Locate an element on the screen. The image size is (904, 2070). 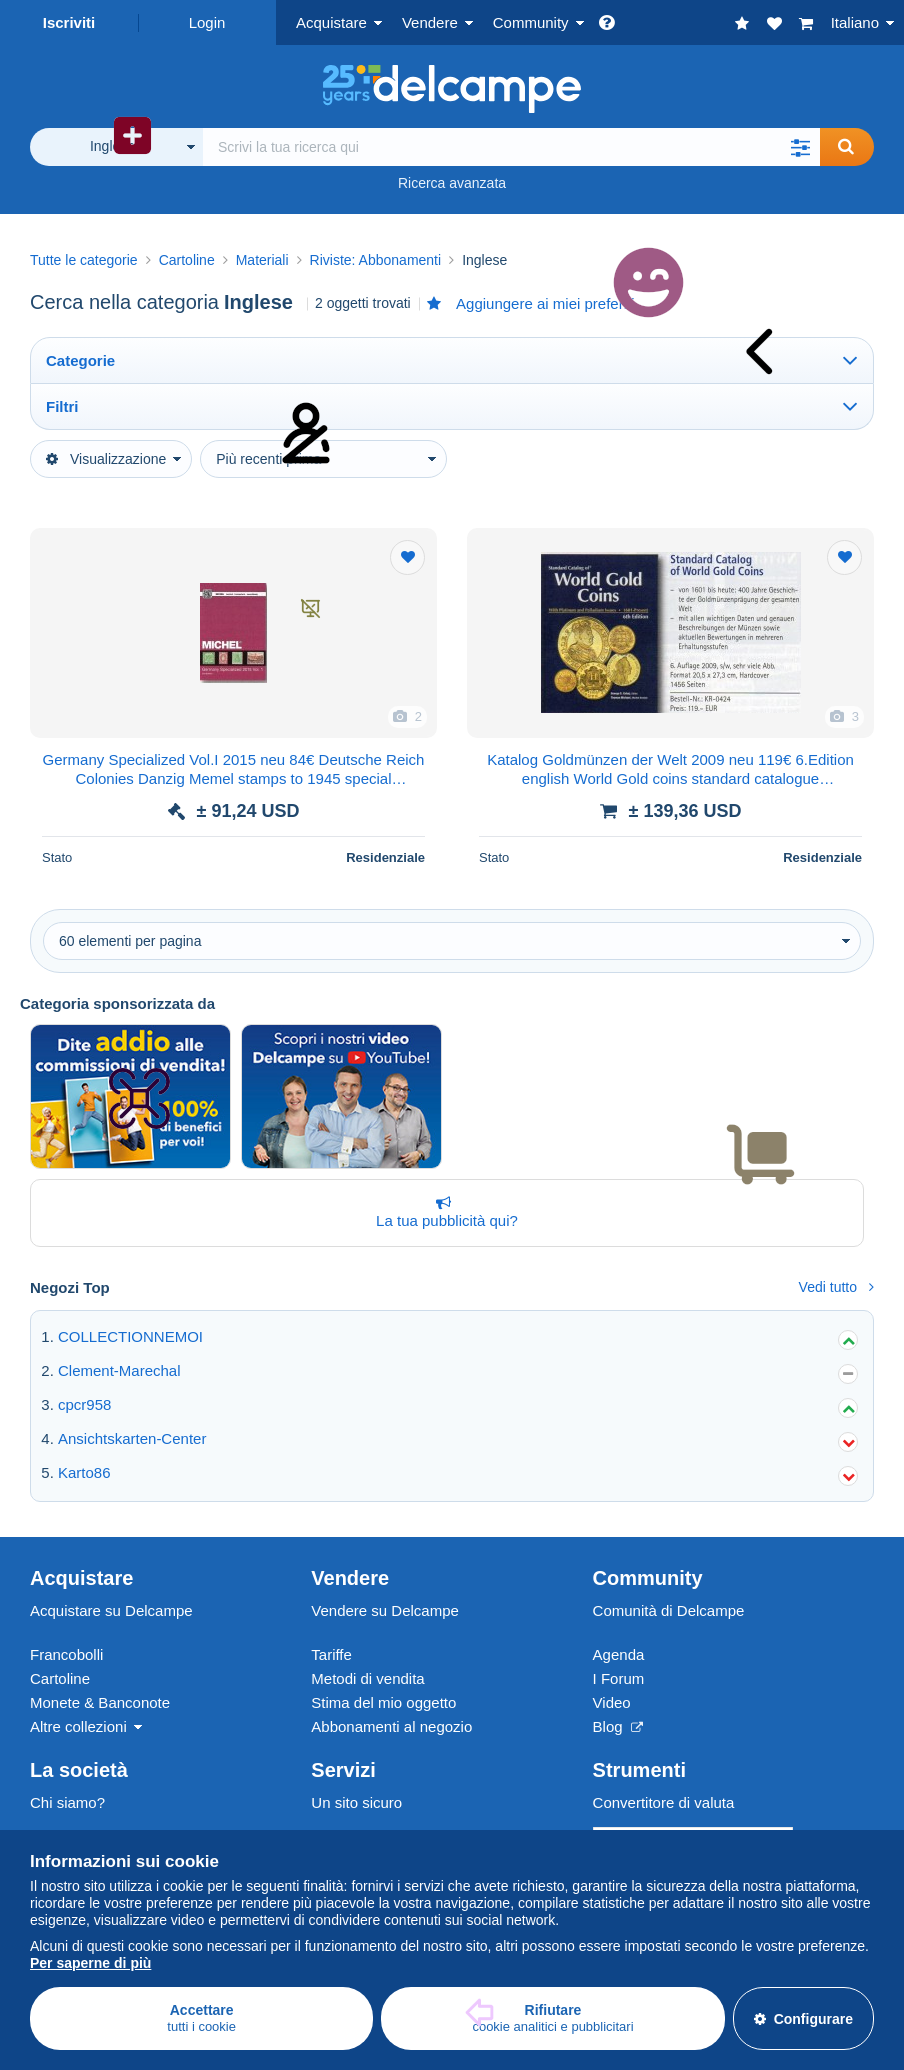
stop screen sharing or presentation mode is located at coordinates (310, 608).